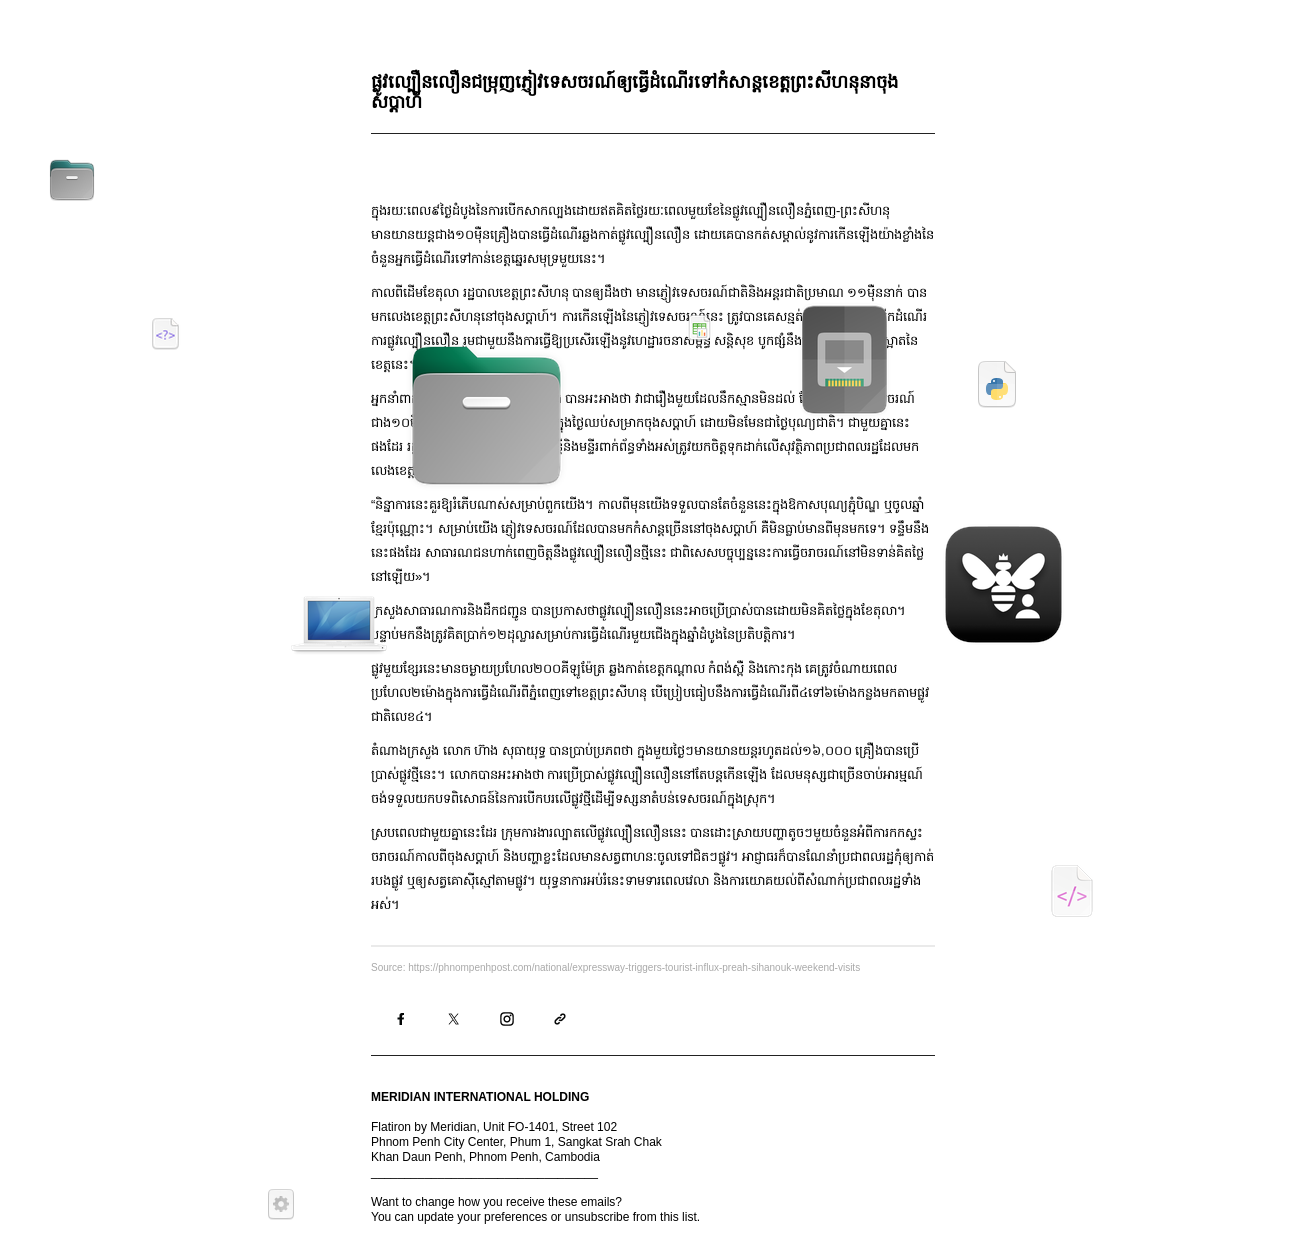 This screenshot has width=1306, height=1243. I want to click on NES game ROM file, so click(844, 359).